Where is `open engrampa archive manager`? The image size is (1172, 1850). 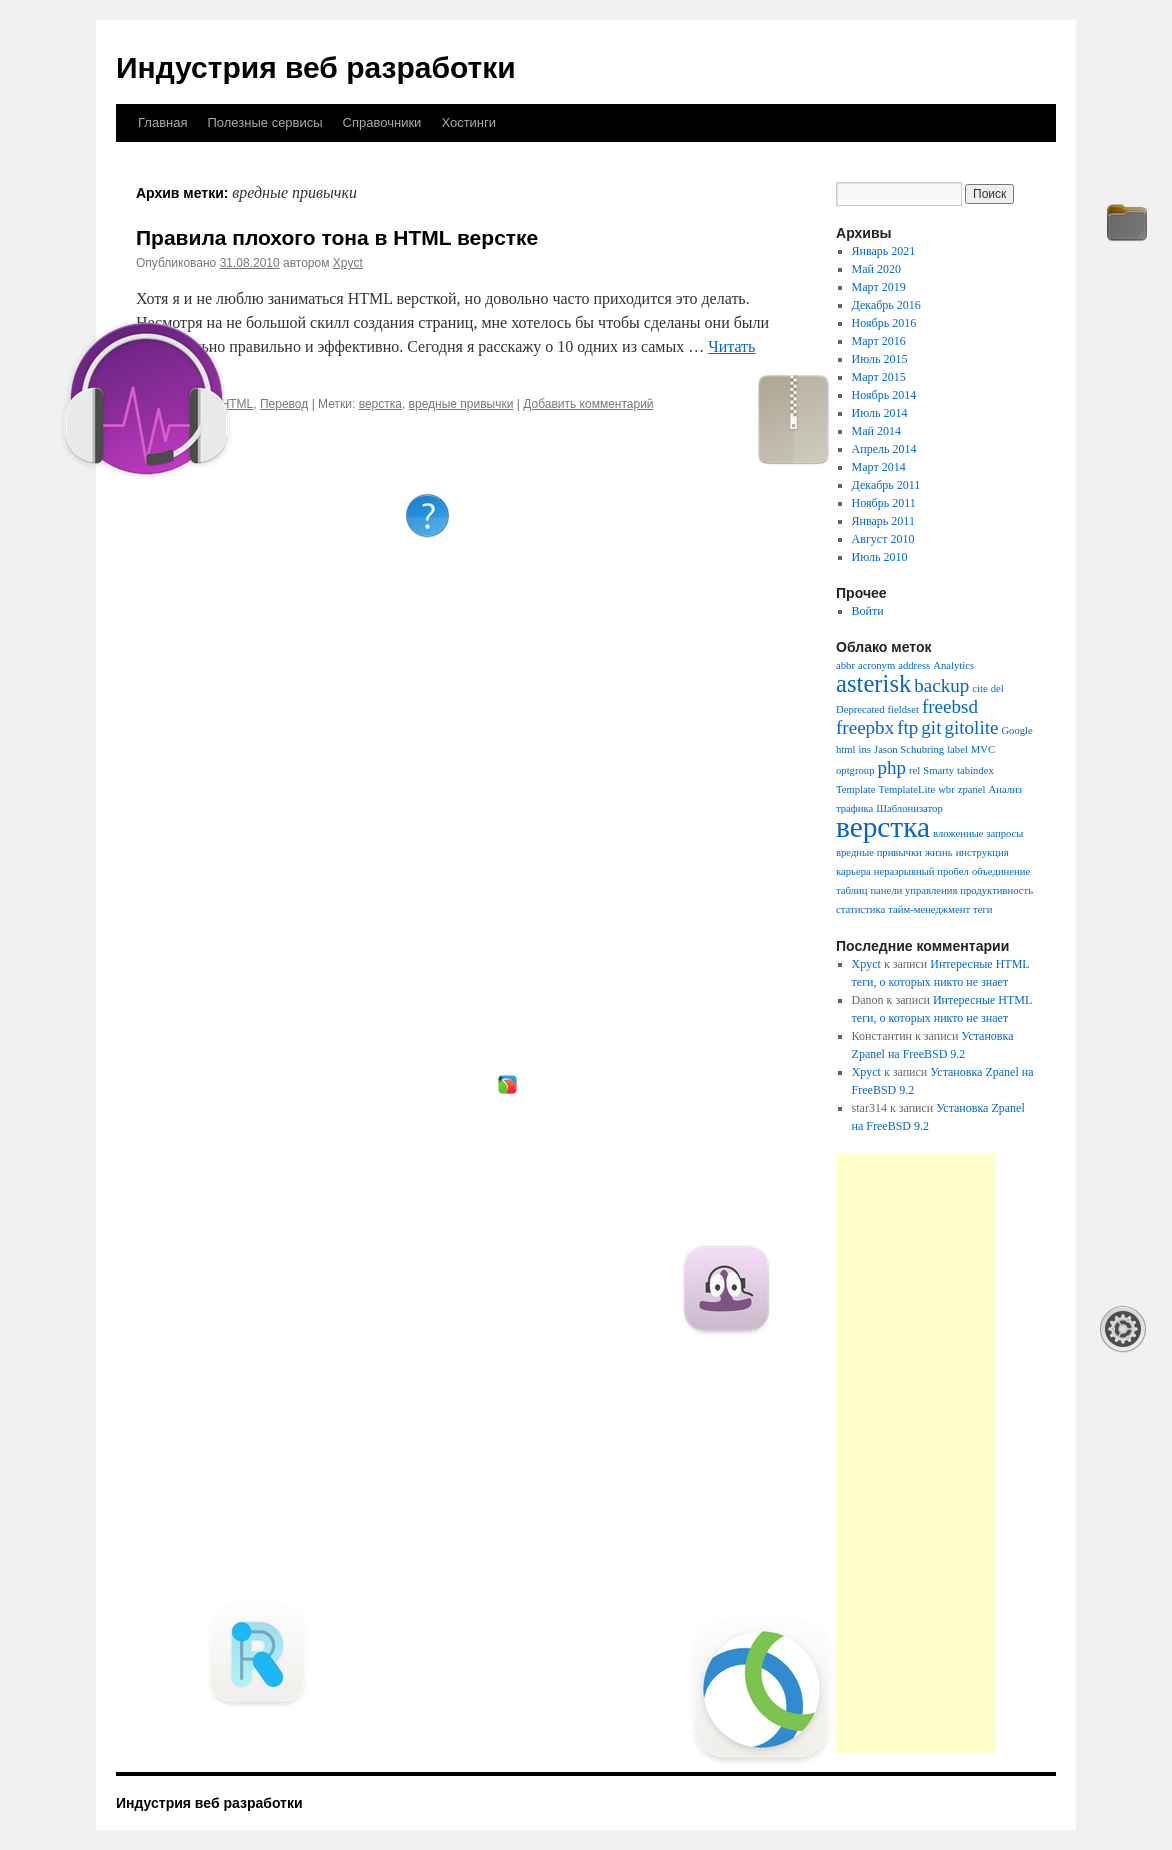 open engrampa archive manager is located at coordinates (793, 419).